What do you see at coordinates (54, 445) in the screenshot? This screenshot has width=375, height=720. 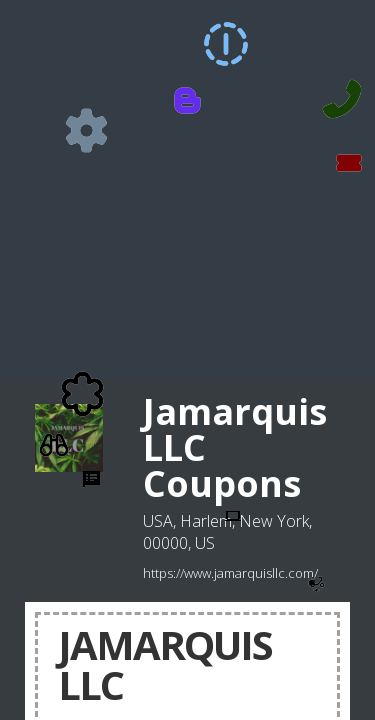 I see `search or explore content` at bounding box center [54, 445].